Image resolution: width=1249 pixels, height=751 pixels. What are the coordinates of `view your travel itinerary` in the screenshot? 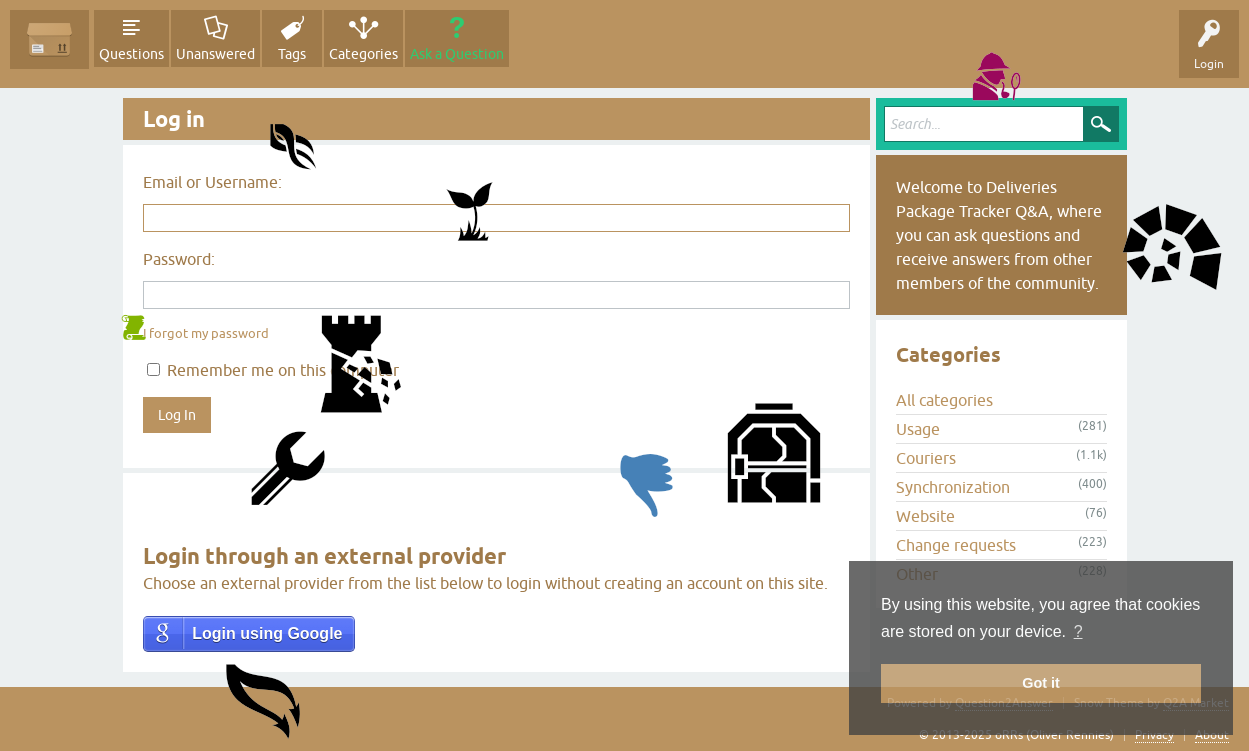 It's located at (263, 702).